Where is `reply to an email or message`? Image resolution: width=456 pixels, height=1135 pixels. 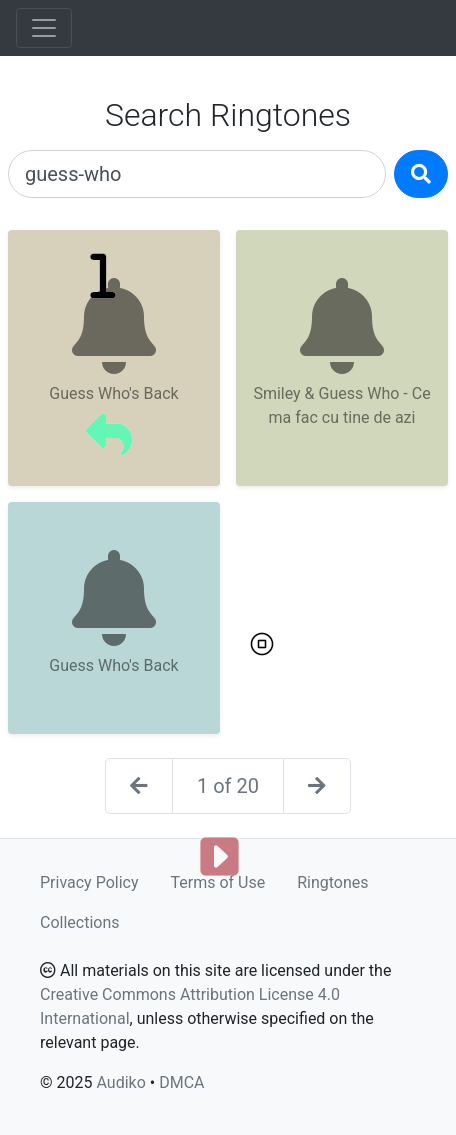 reply to an email or message is located at coordinates (109, 435).